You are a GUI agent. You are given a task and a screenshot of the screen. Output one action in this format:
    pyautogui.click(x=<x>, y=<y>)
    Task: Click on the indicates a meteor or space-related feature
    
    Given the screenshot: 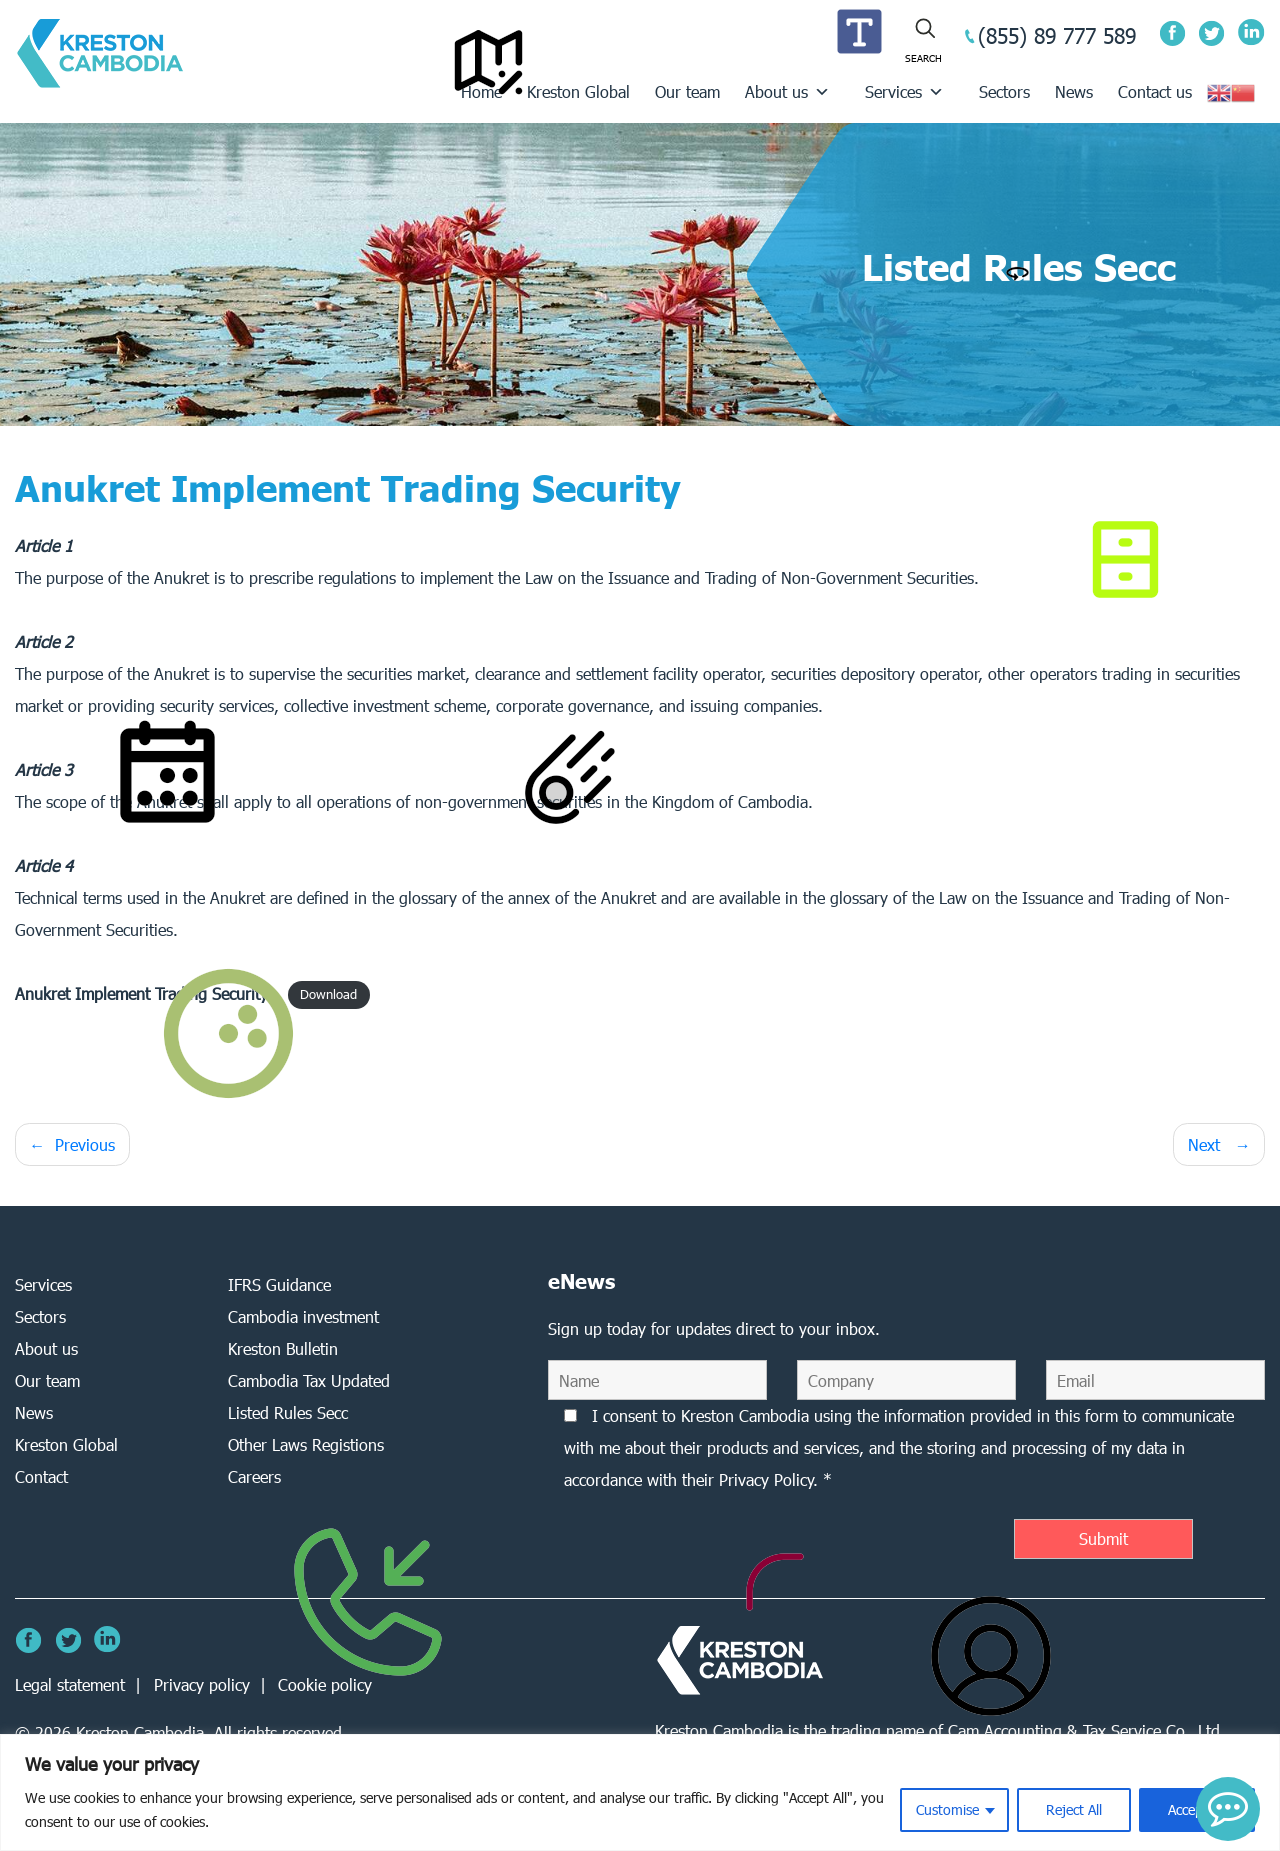 What is the action you would take?
    pyautogui.click(x=570, y=779)
    